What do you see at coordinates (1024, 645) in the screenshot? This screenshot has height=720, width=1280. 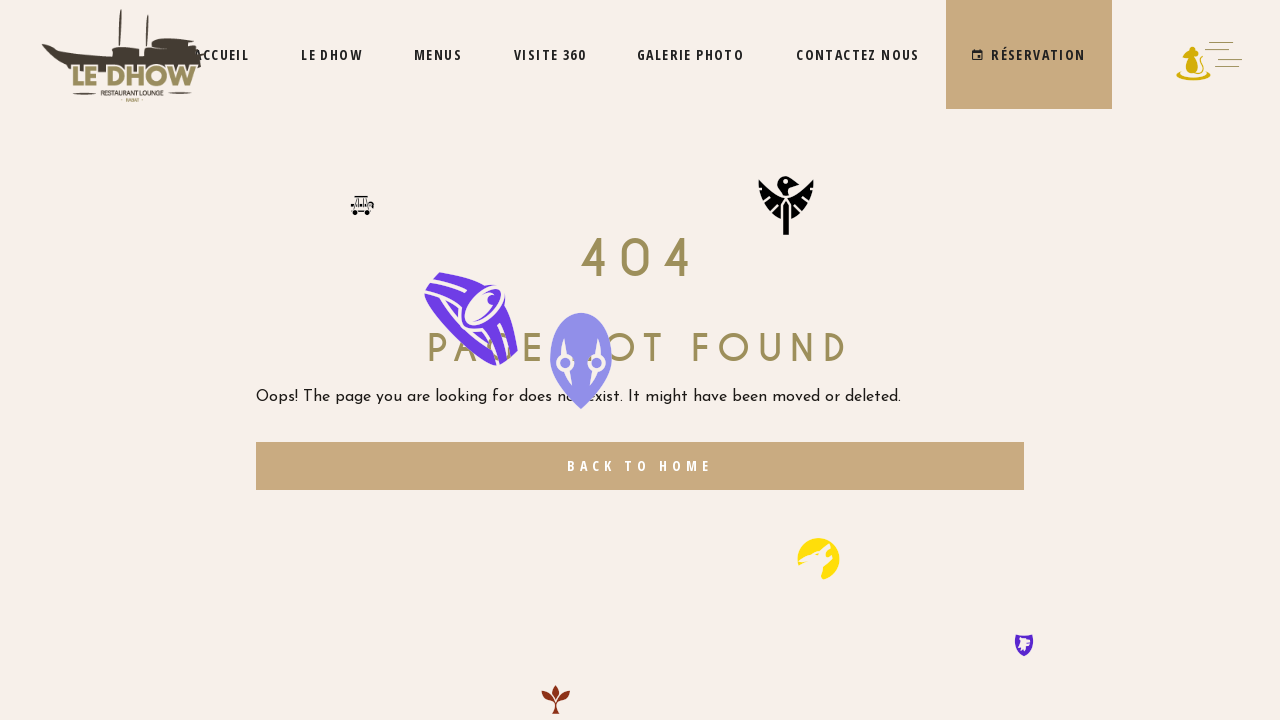 I see `select griffin house or faction emblem` at bounding box center [1024, 645].